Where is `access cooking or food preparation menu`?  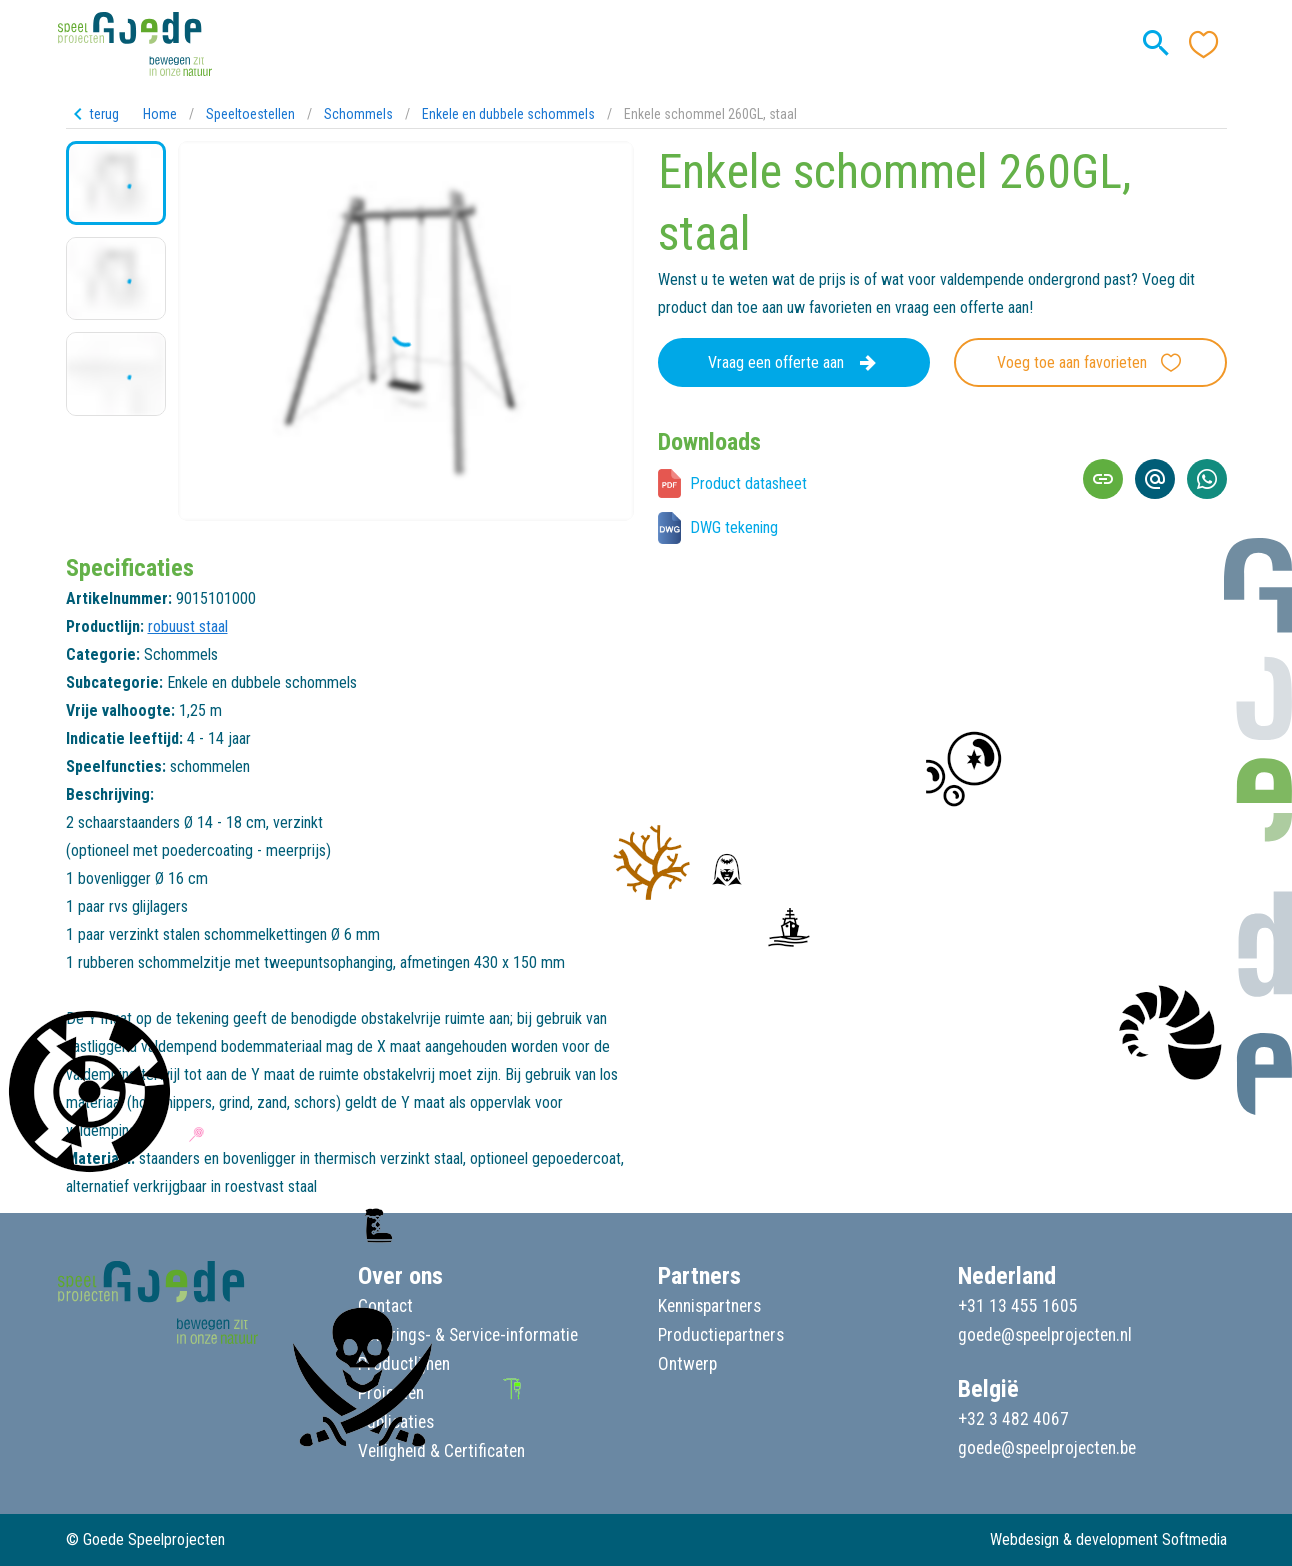 access cooking or food preparation menu is located at coordinates (1169, 1033).